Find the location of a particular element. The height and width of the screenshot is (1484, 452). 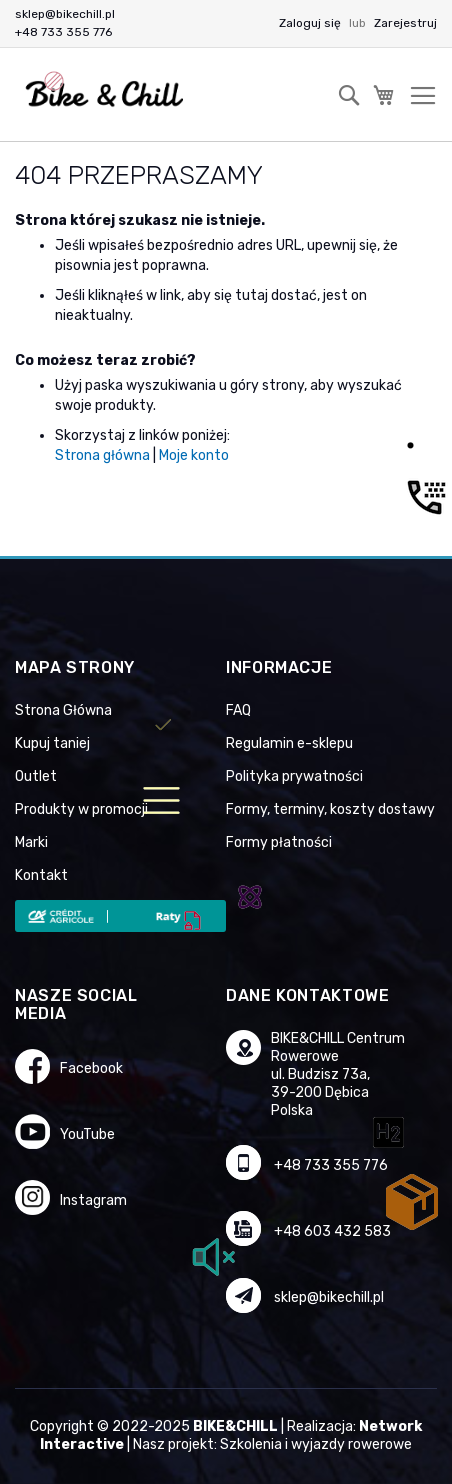

a locked or encrypted file is located at coordinates (192, 920).